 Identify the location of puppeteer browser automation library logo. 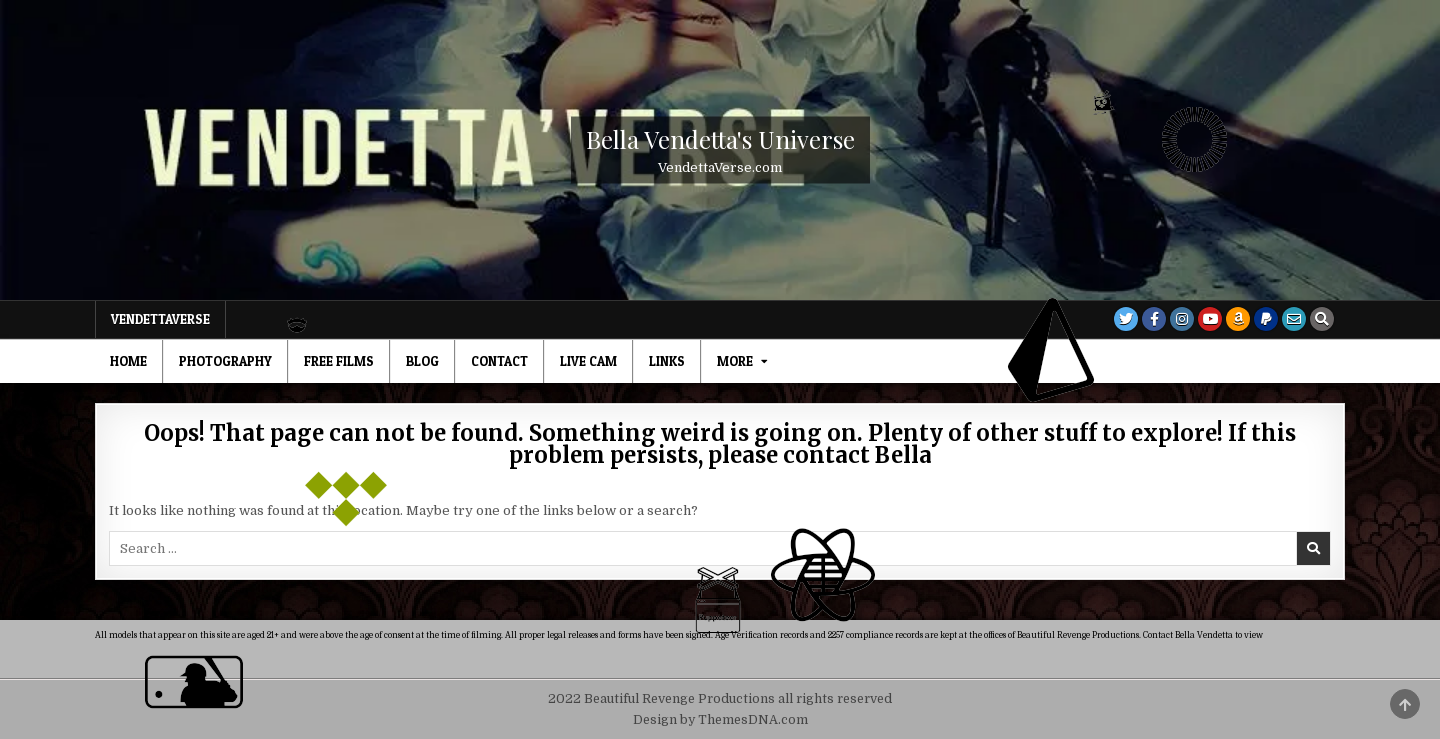
(718, 600).